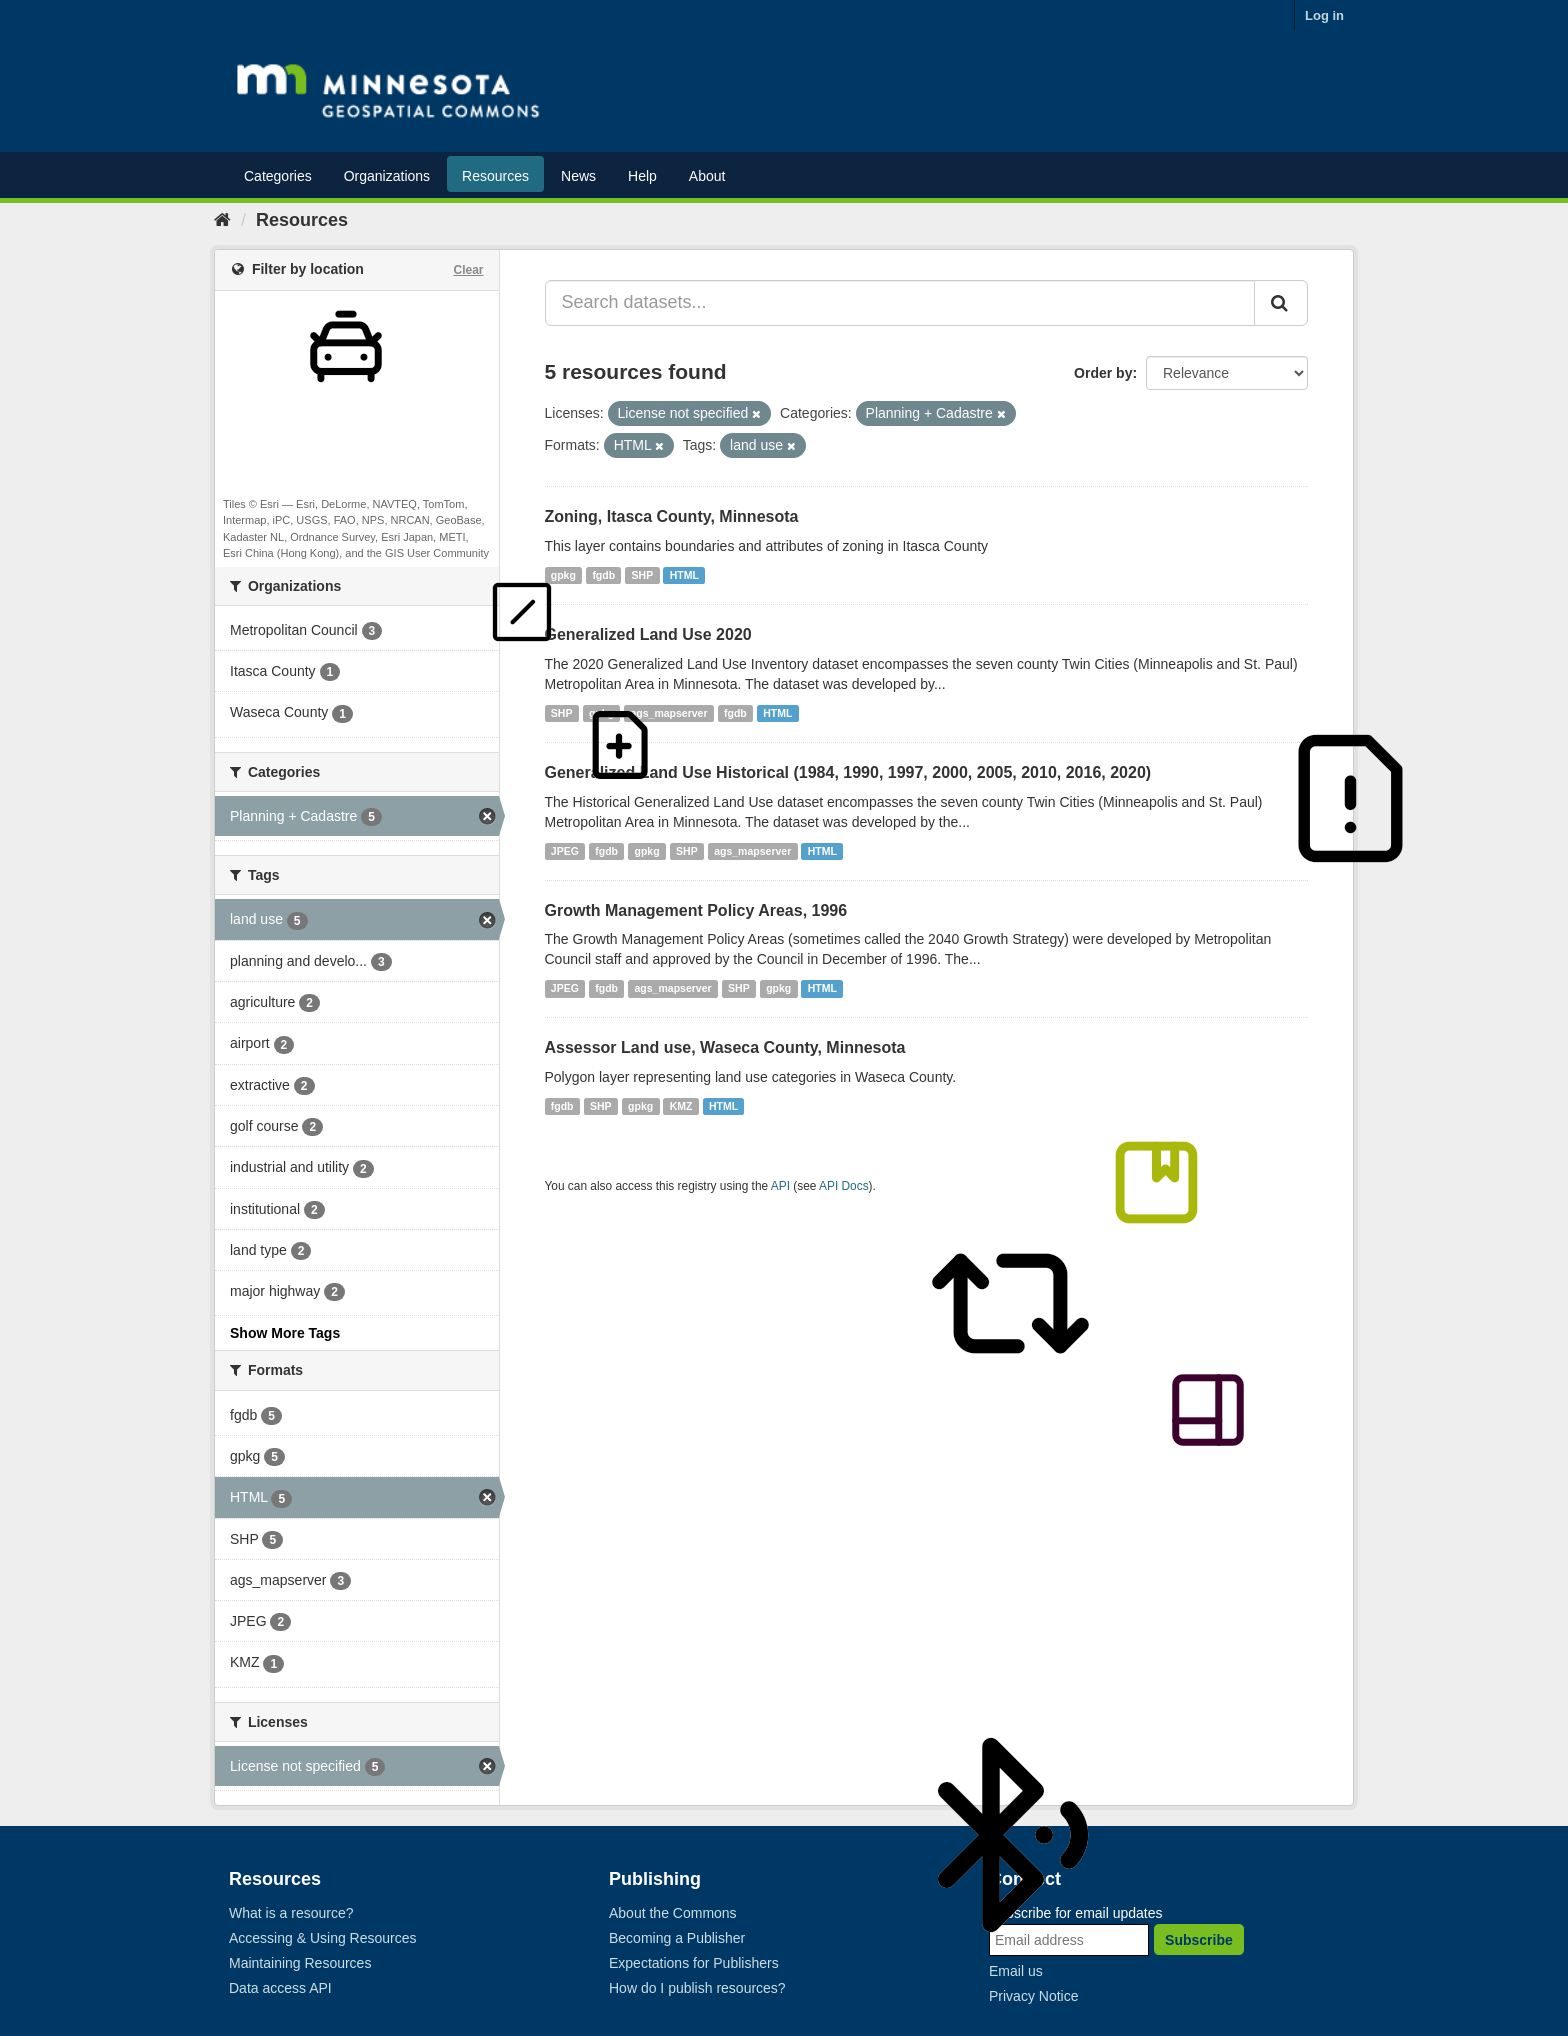  Describe the element at coordinates (1010, 1303) in the screenshot. I see `enable repeat or loop playback` at that location.